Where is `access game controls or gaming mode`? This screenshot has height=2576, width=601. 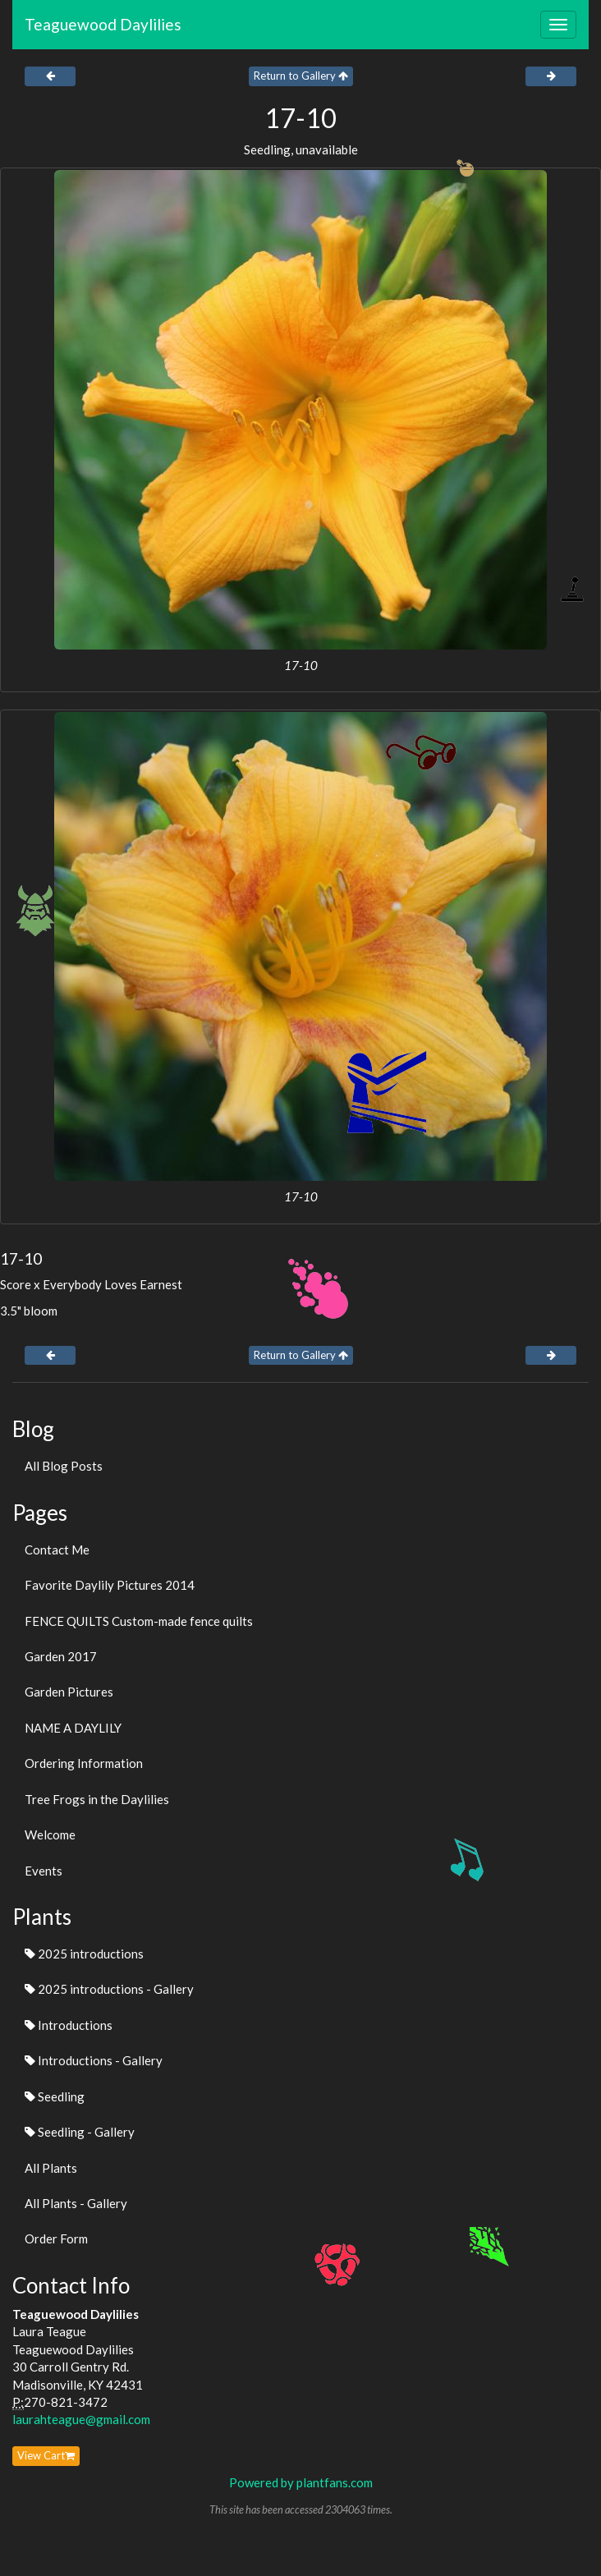 access game controls or gaming mode is located at coordinates (572, 589).